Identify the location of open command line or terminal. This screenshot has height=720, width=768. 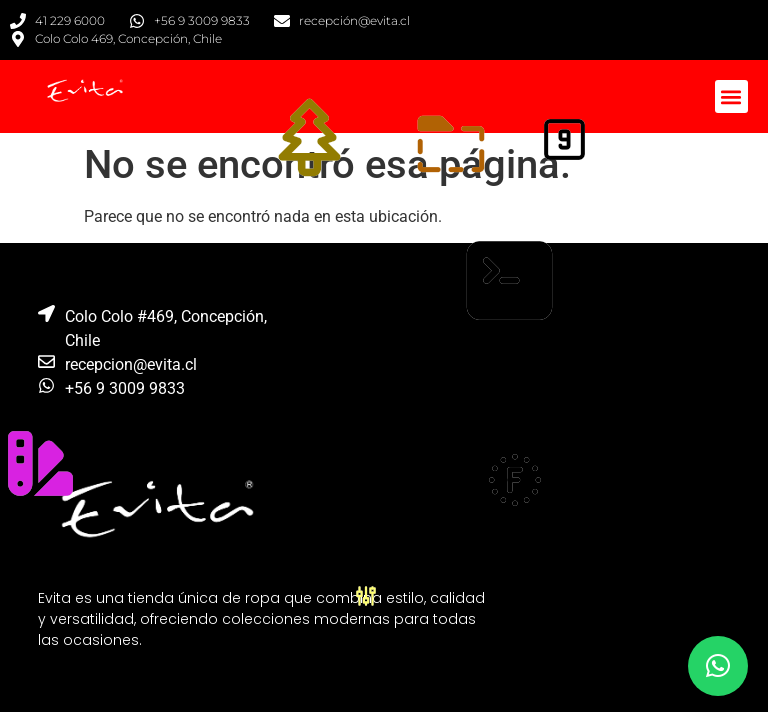
(509, 280).